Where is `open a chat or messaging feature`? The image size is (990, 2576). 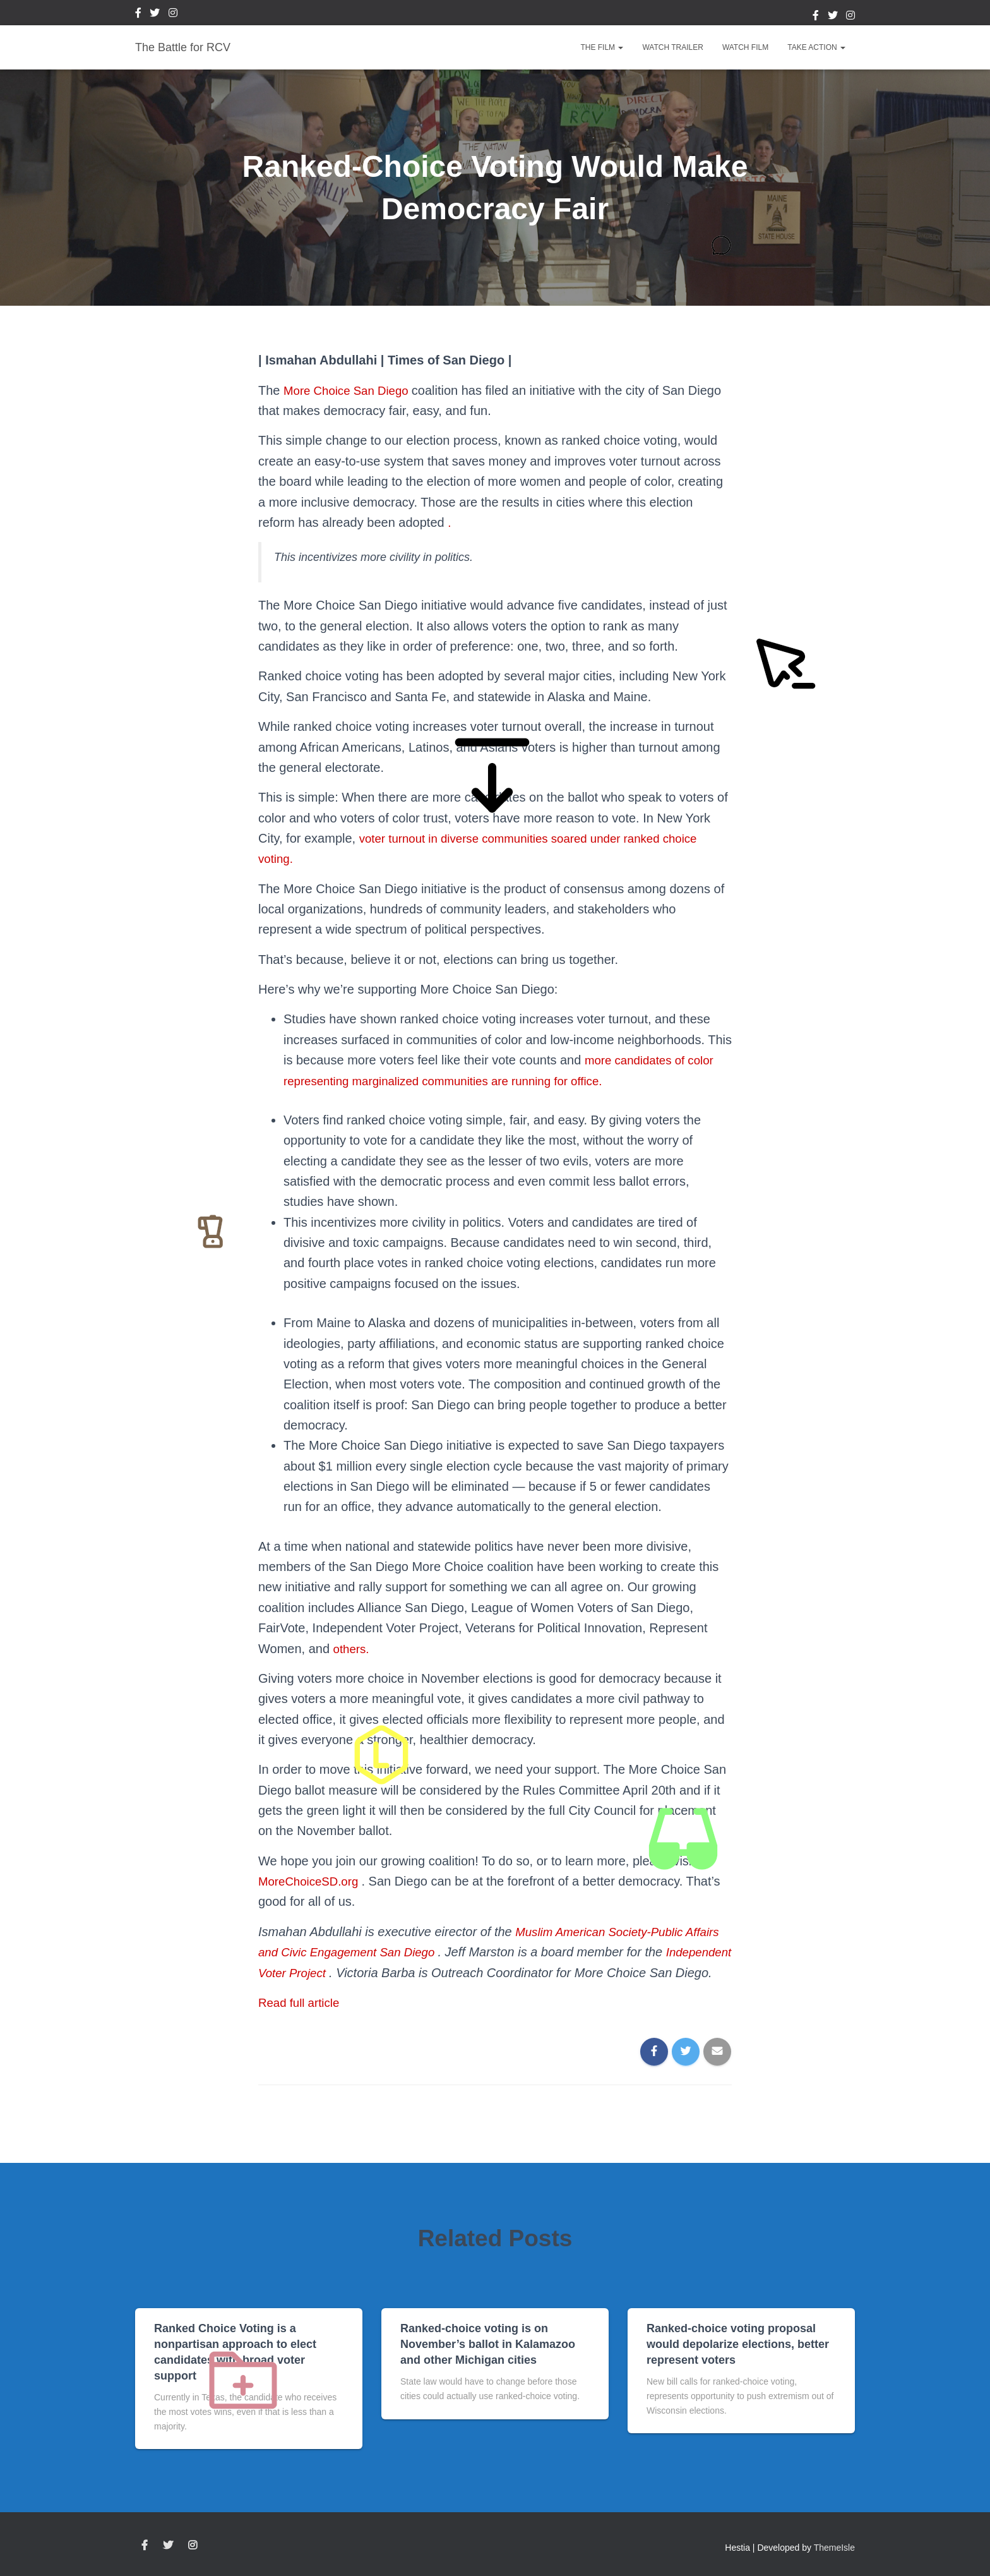
open a chat or messaging feature is located at coordinates (721, 245).